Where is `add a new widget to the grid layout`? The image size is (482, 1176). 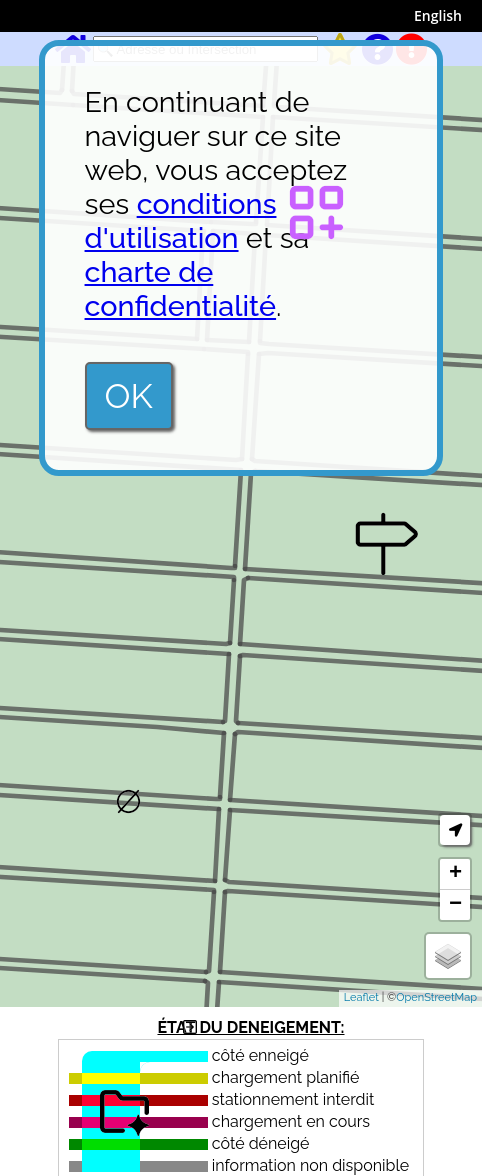
add a new widget to the grid layout is located at coordinates (316, 212).